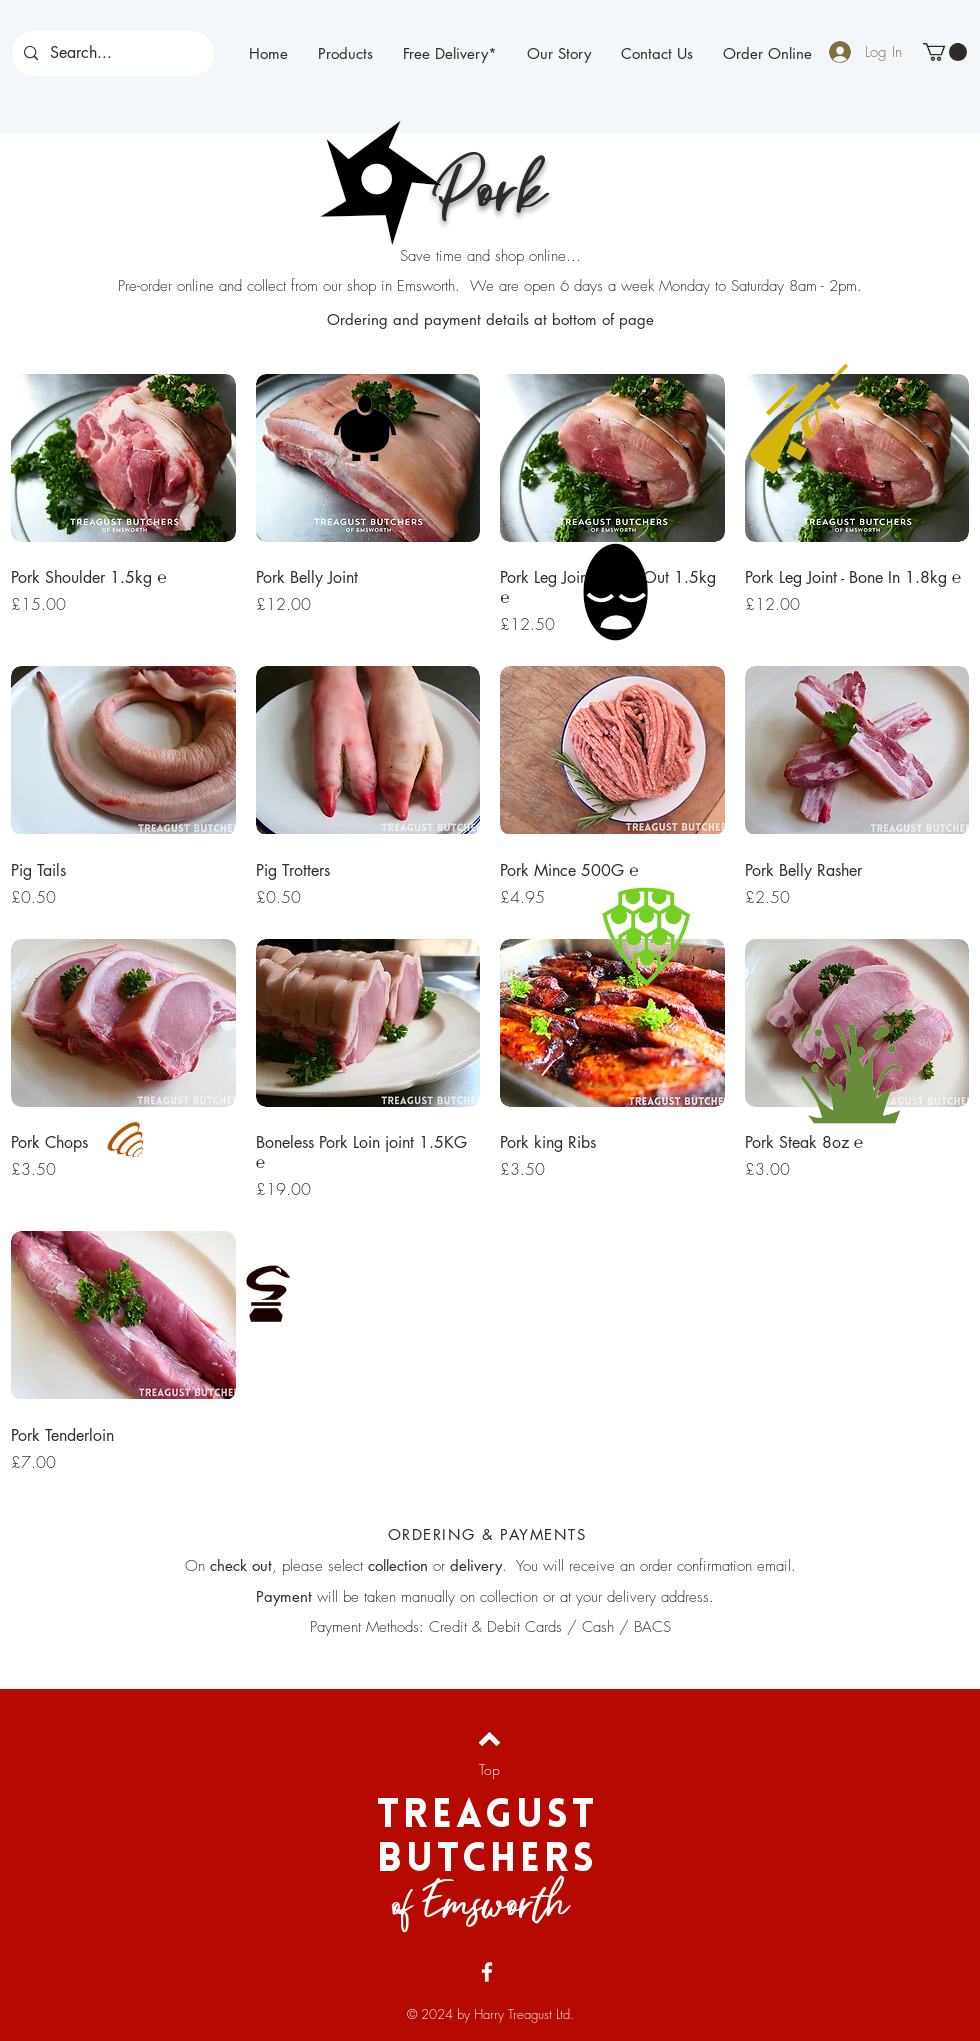 The width and height of the screenshot is (980, 2041). Describe the element at coordinates (799, 418) in the screenshot. I see `select assault rifle weapon` at that location.